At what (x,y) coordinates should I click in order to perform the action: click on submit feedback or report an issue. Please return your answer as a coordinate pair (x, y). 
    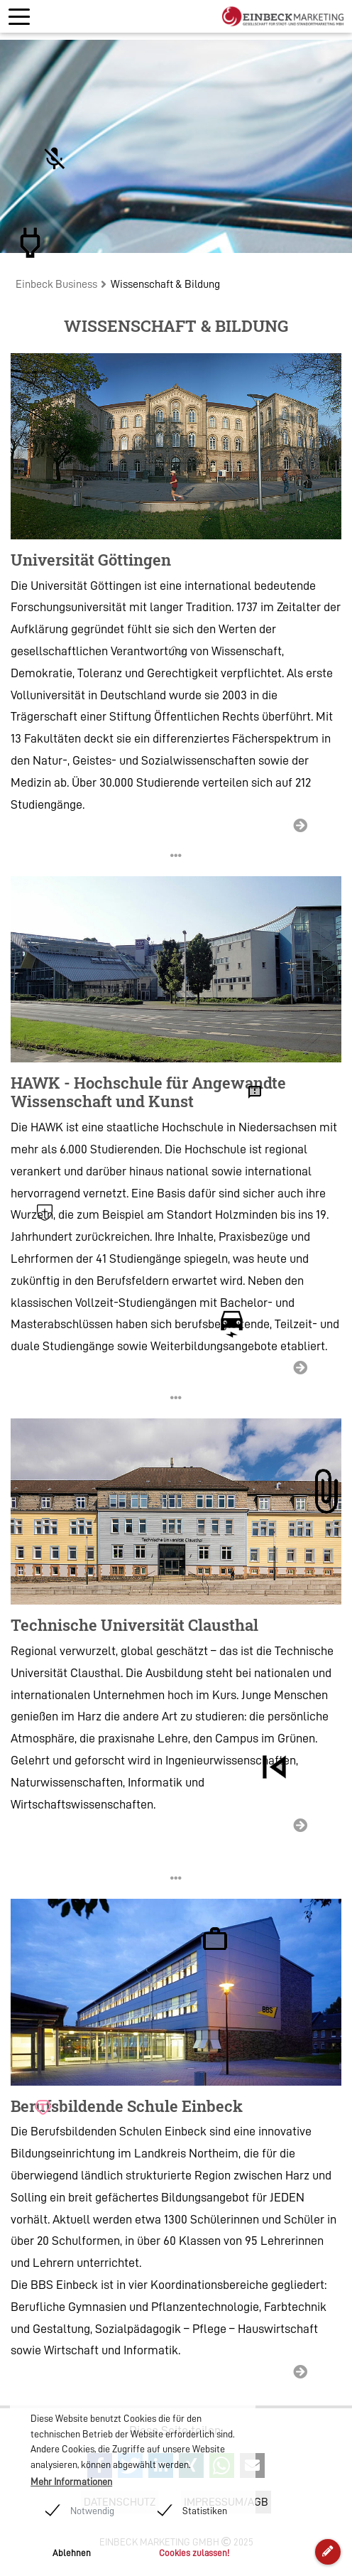
    Looking at the image, I should click on (255, 1092).